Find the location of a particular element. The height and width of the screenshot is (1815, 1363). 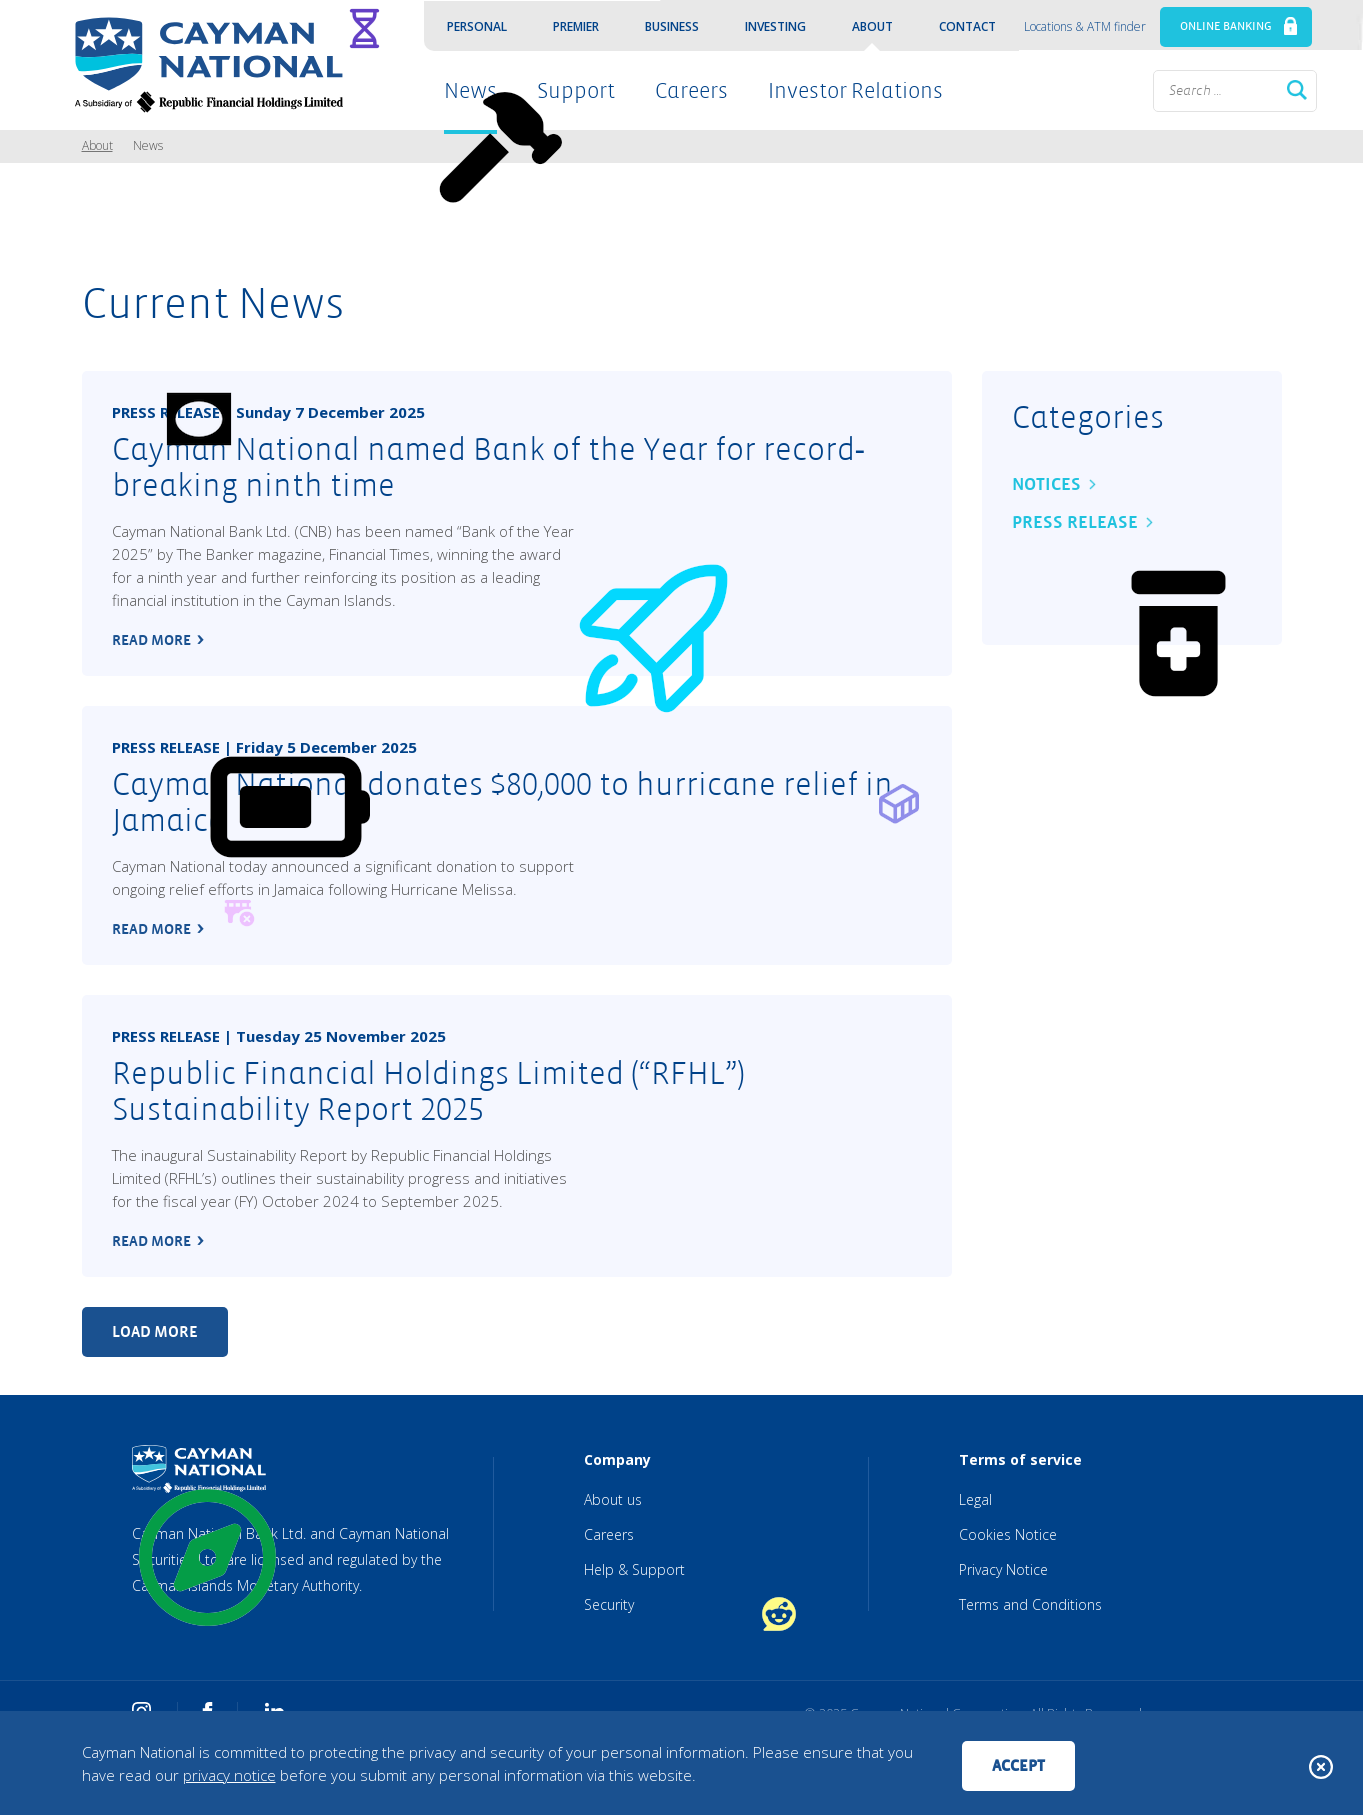

indicates a process is in progress is located at coordinates (364, 28).